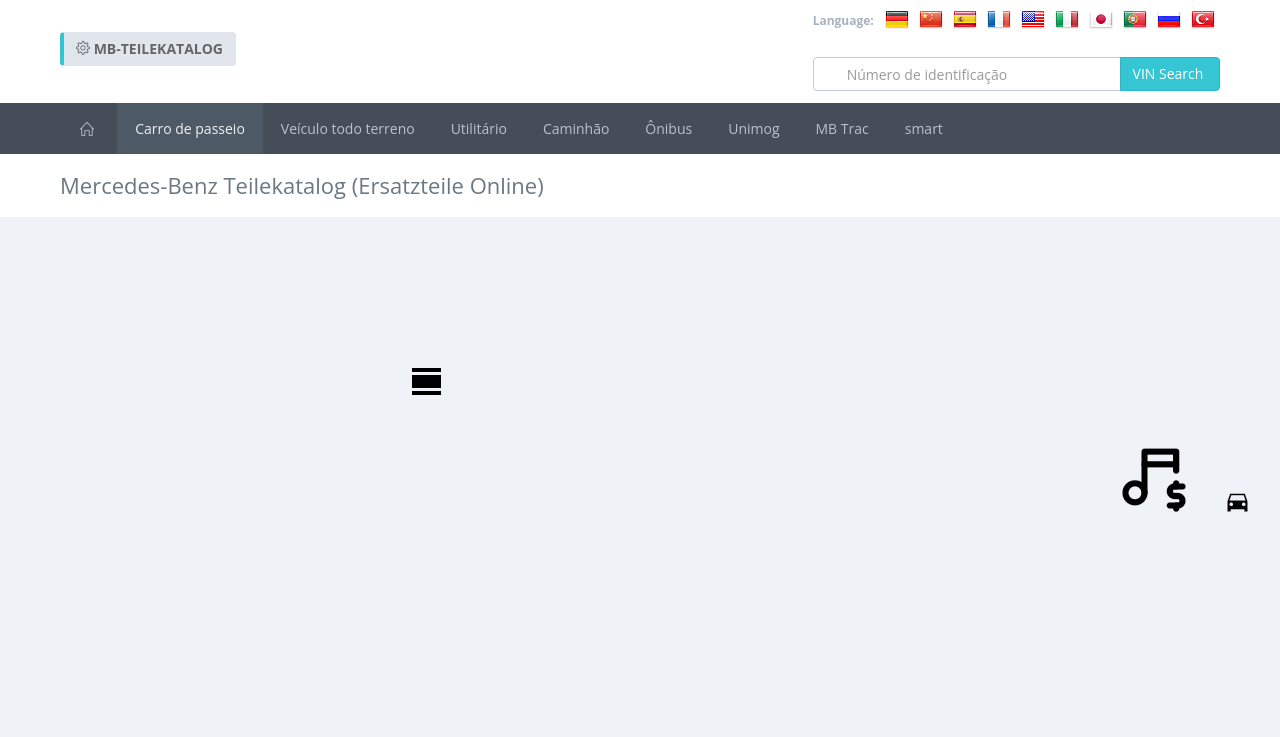  Describe the element at coordinates (1237, 501) in the screenshot. I see `get driving directions` at that location.